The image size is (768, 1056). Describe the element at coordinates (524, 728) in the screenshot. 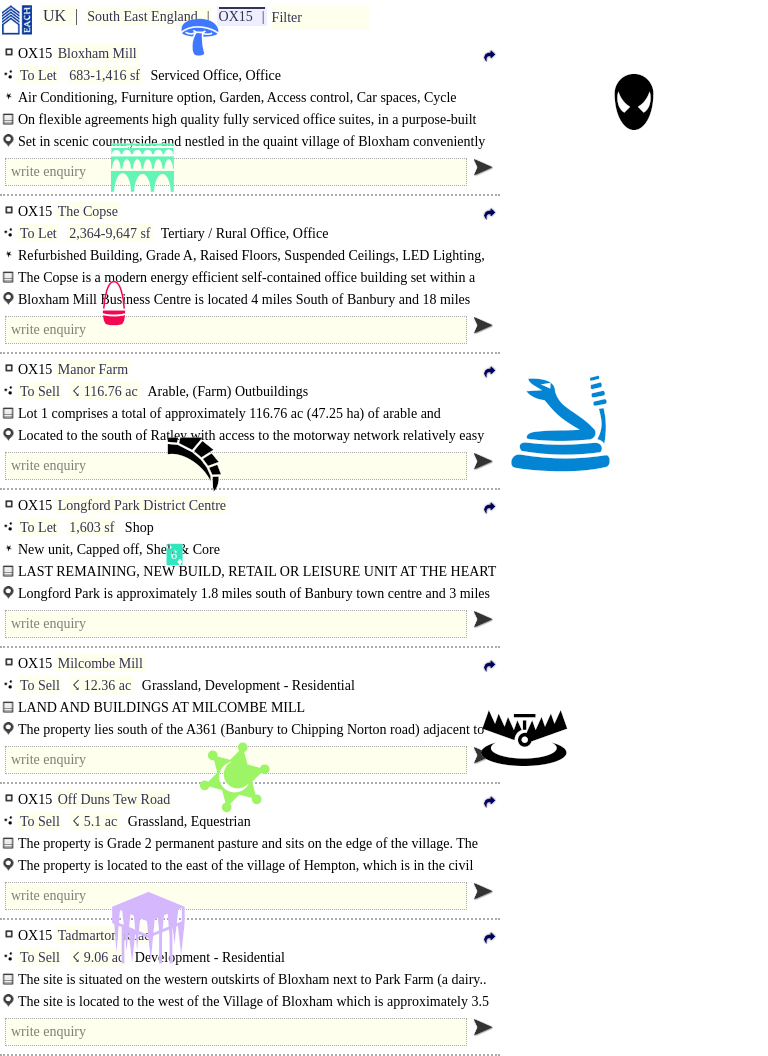

I see `trap or hazard indicator in a game interface` at that location.